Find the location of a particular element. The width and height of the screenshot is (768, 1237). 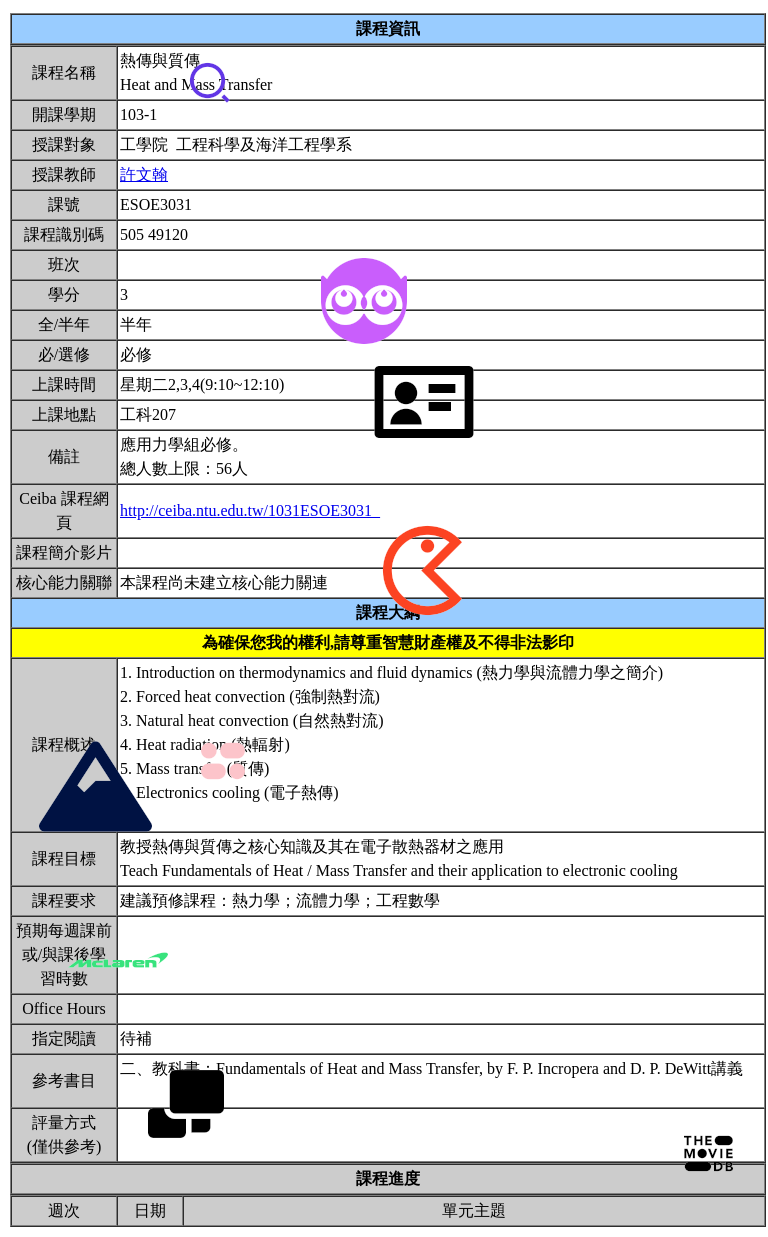

open games or gaming section is located at coordinates (427, 570).